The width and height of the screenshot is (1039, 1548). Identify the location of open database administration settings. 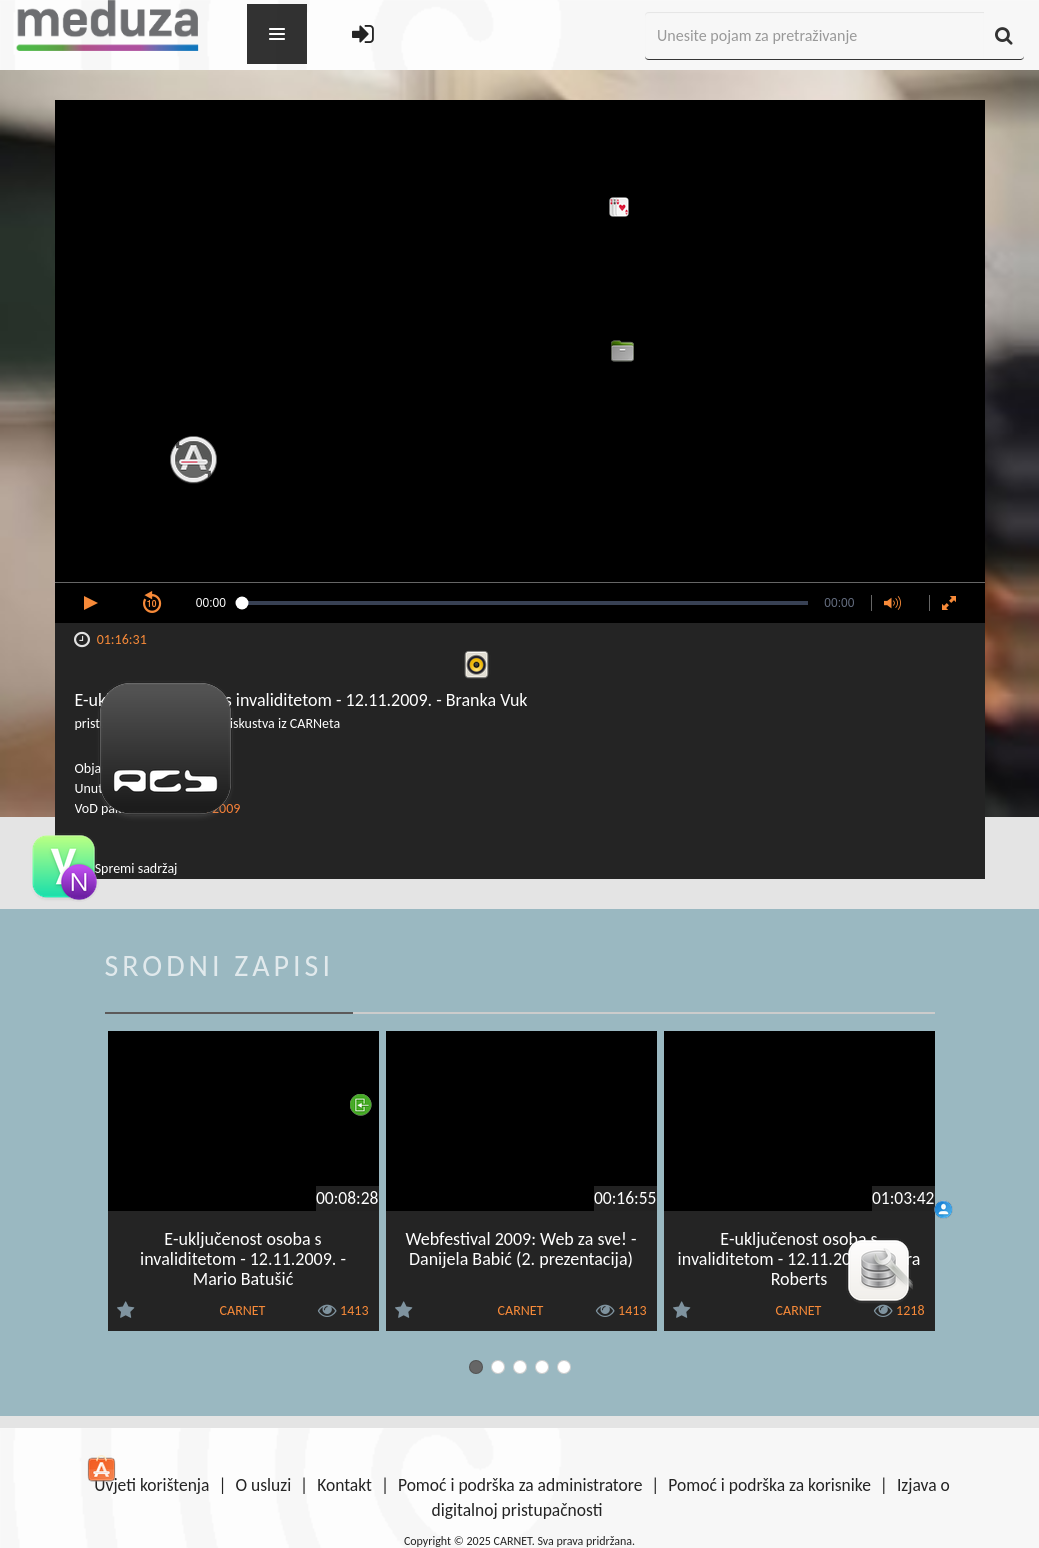
(878, 1270).